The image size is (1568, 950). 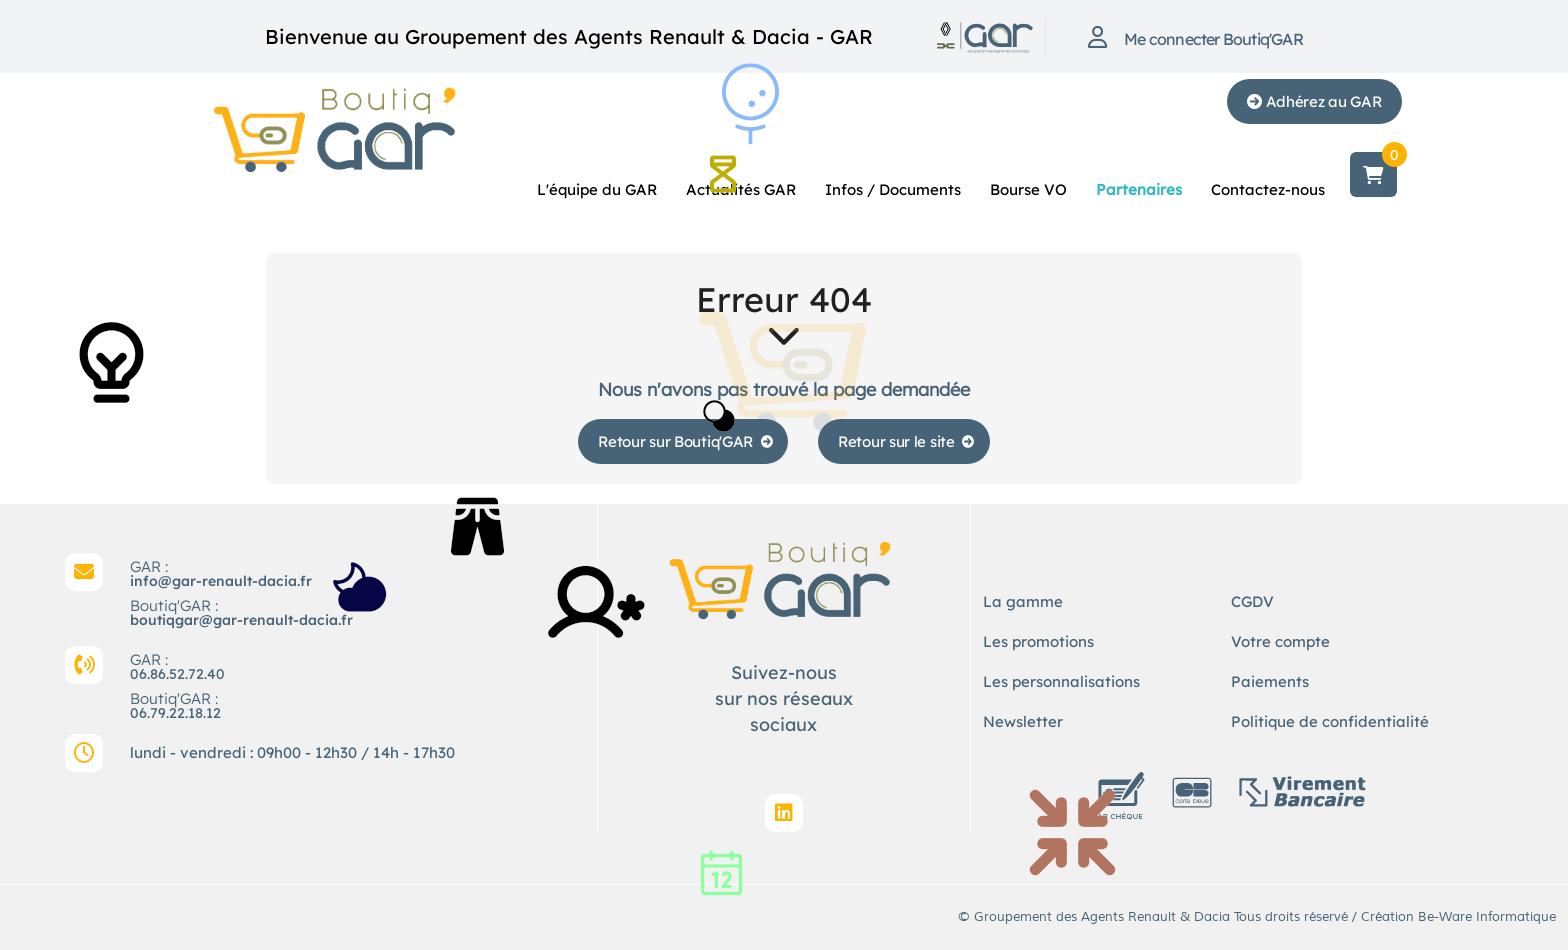 What do you see at coordinates (1072, 832) in the screenshot?
I see `exit fullscreen mode` at bounding box center [1072, 832].